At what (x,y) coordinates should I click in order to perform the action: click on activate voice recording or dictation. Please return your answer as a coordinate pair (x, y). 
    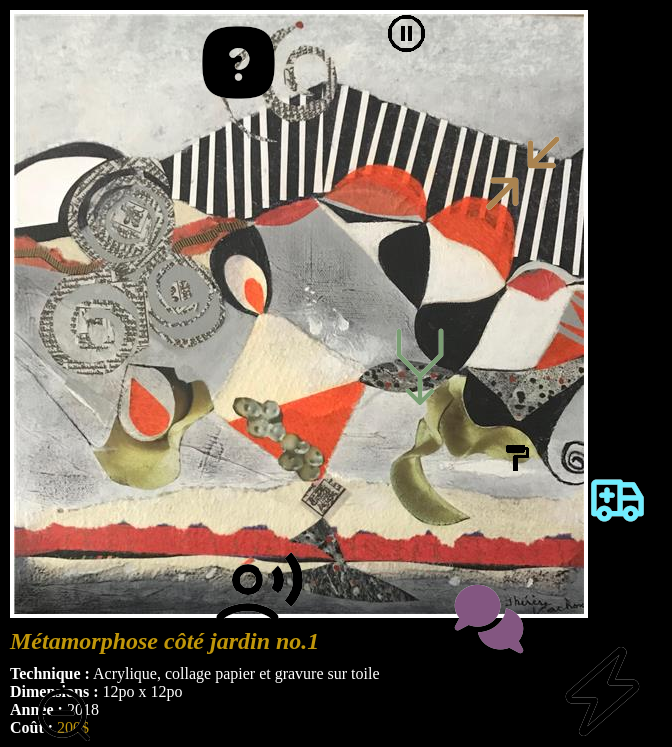
    Looking at the image, I should click on (259, 591).